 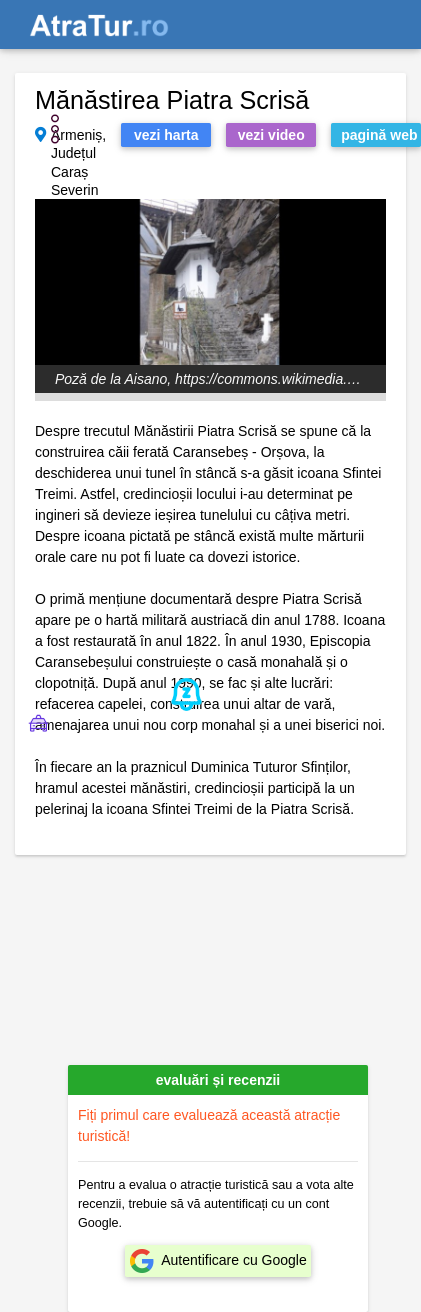 I want to click on open more options menu, so click(x=55, y=129).